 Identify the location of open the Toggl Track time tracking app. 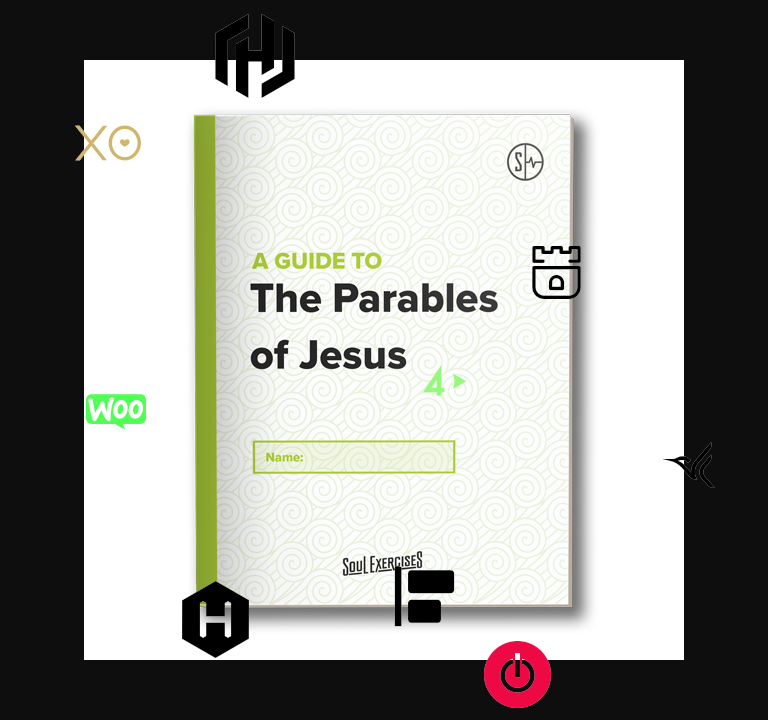
(517, 674).